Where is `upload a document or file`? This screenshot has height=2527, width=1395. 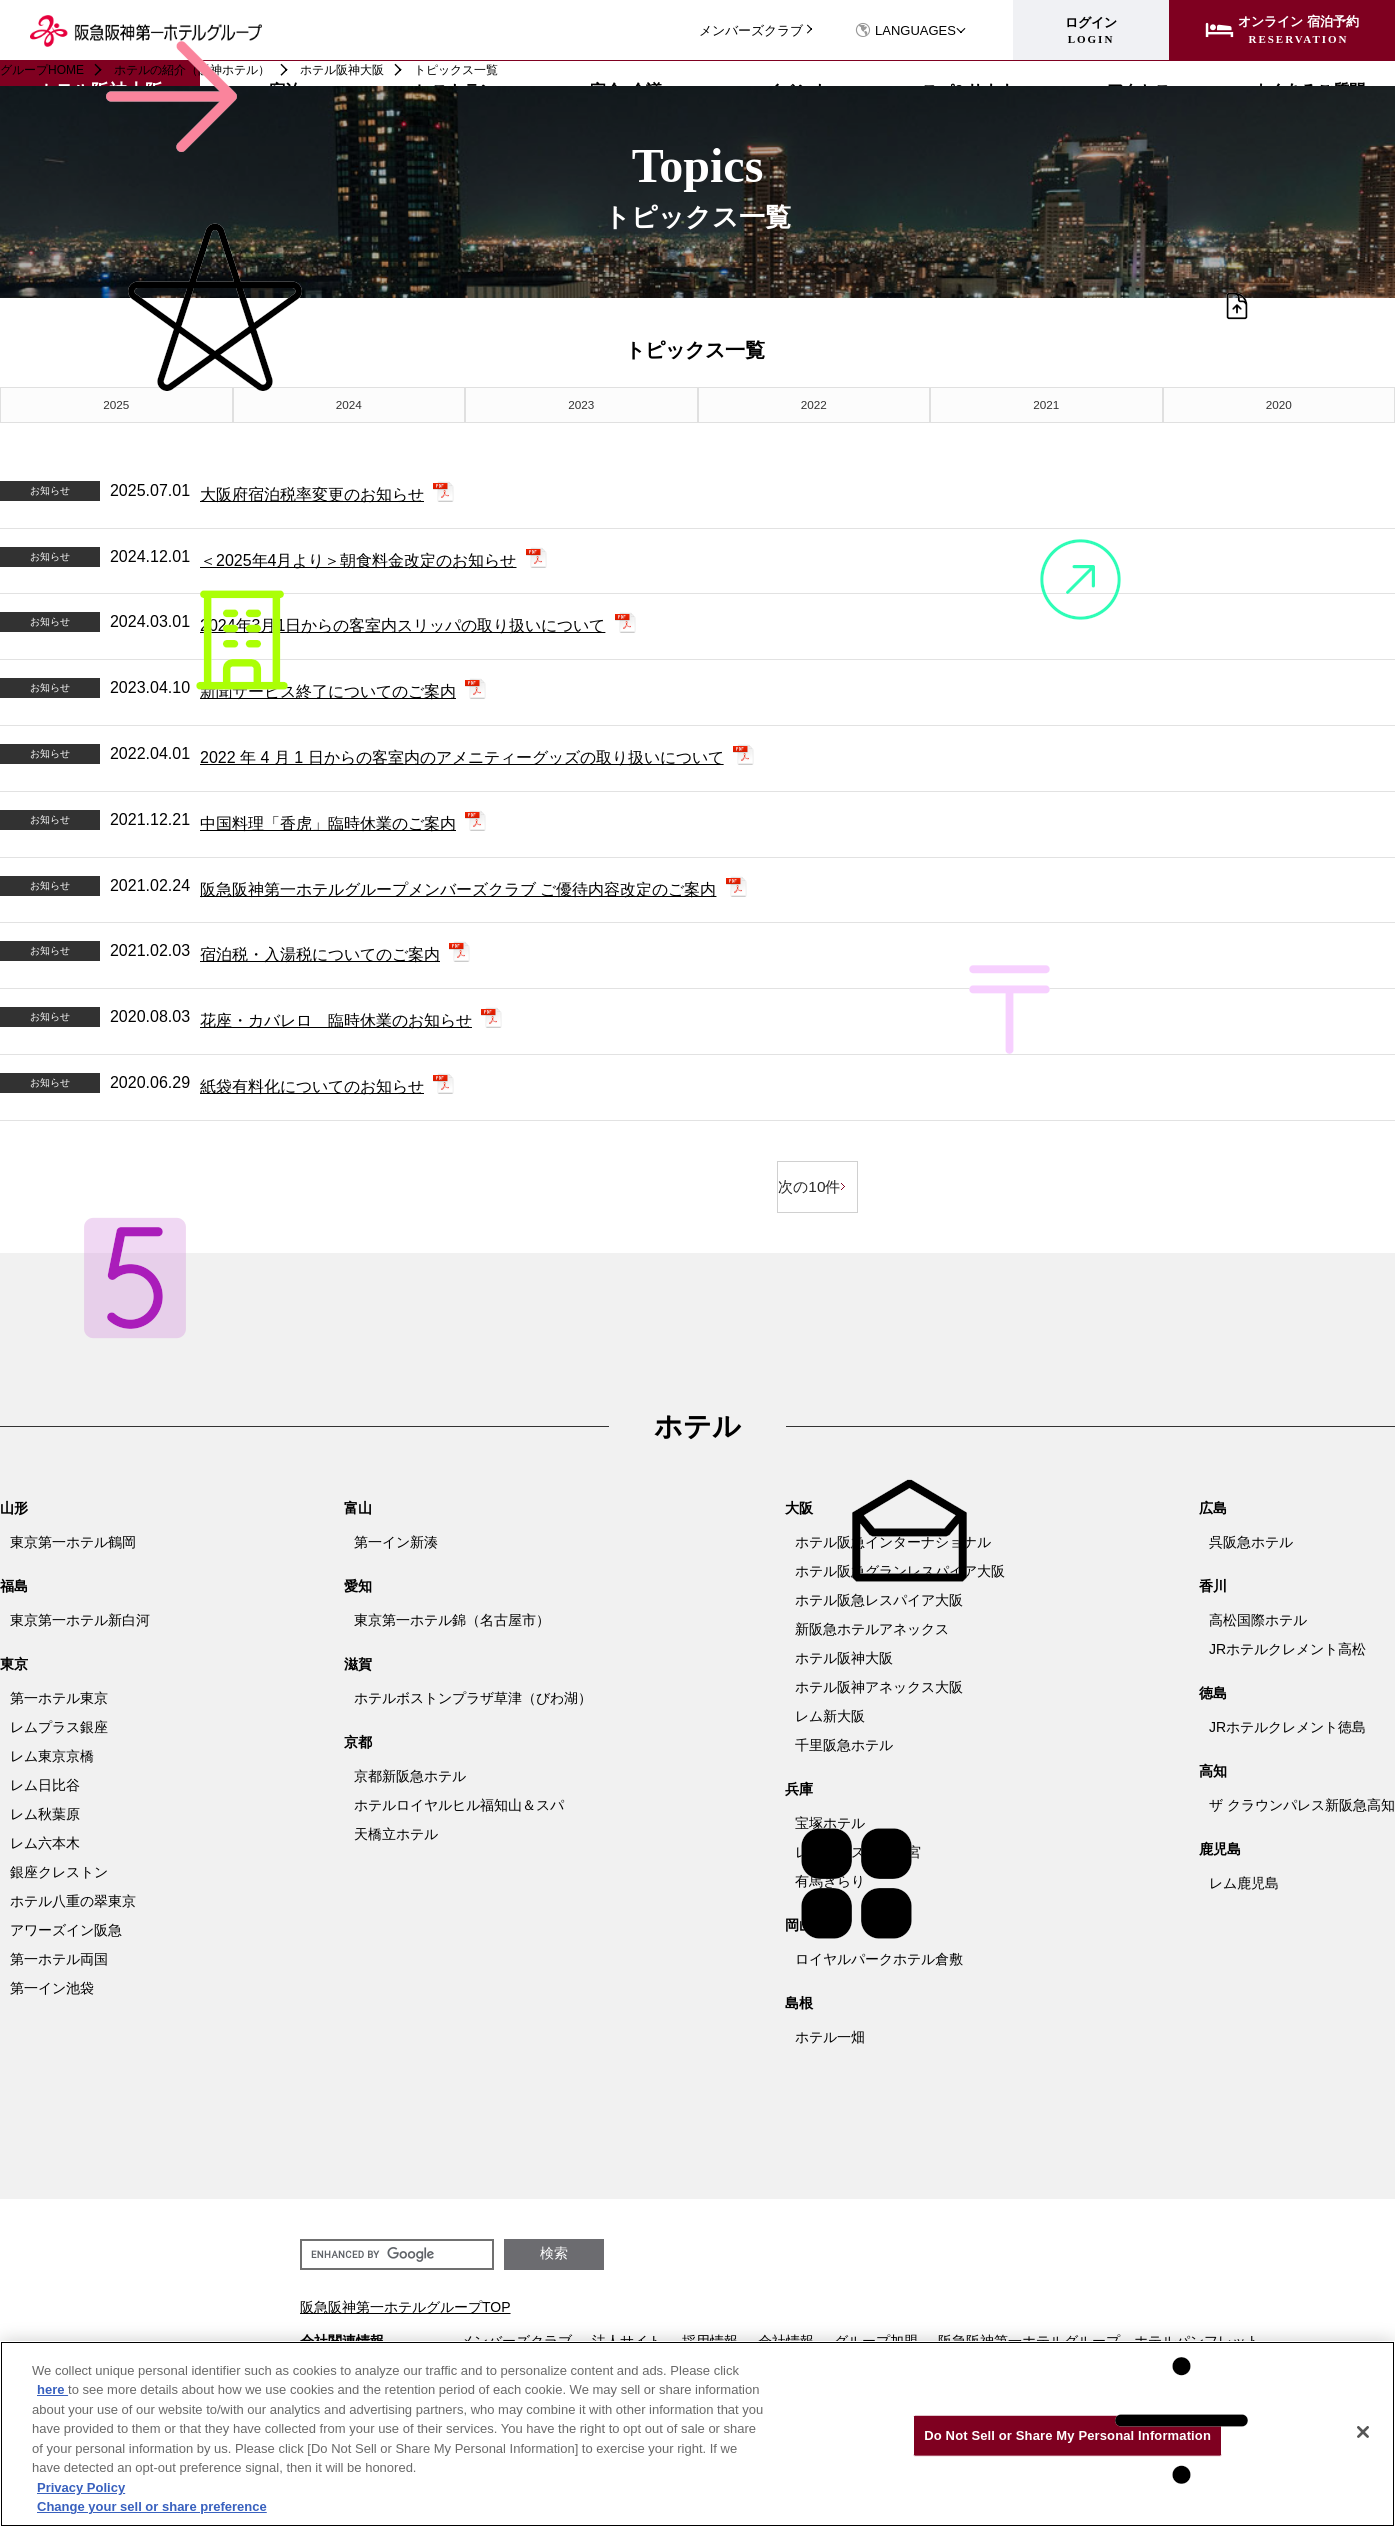 upload a document or file is located at coordinates (1237, 306).